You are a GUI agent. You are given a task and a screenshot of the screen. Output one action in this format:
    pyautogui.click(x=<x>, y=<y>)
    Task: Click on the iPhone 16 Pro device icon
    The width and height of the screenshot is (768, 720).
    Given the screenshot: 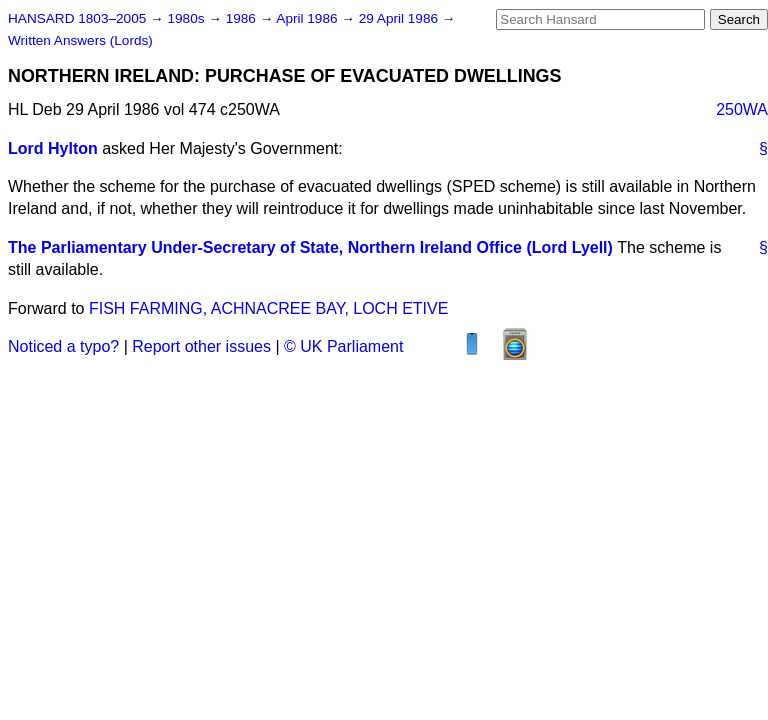 What is the action you would take?
    pyautogui.click(x=472, y=344)
    